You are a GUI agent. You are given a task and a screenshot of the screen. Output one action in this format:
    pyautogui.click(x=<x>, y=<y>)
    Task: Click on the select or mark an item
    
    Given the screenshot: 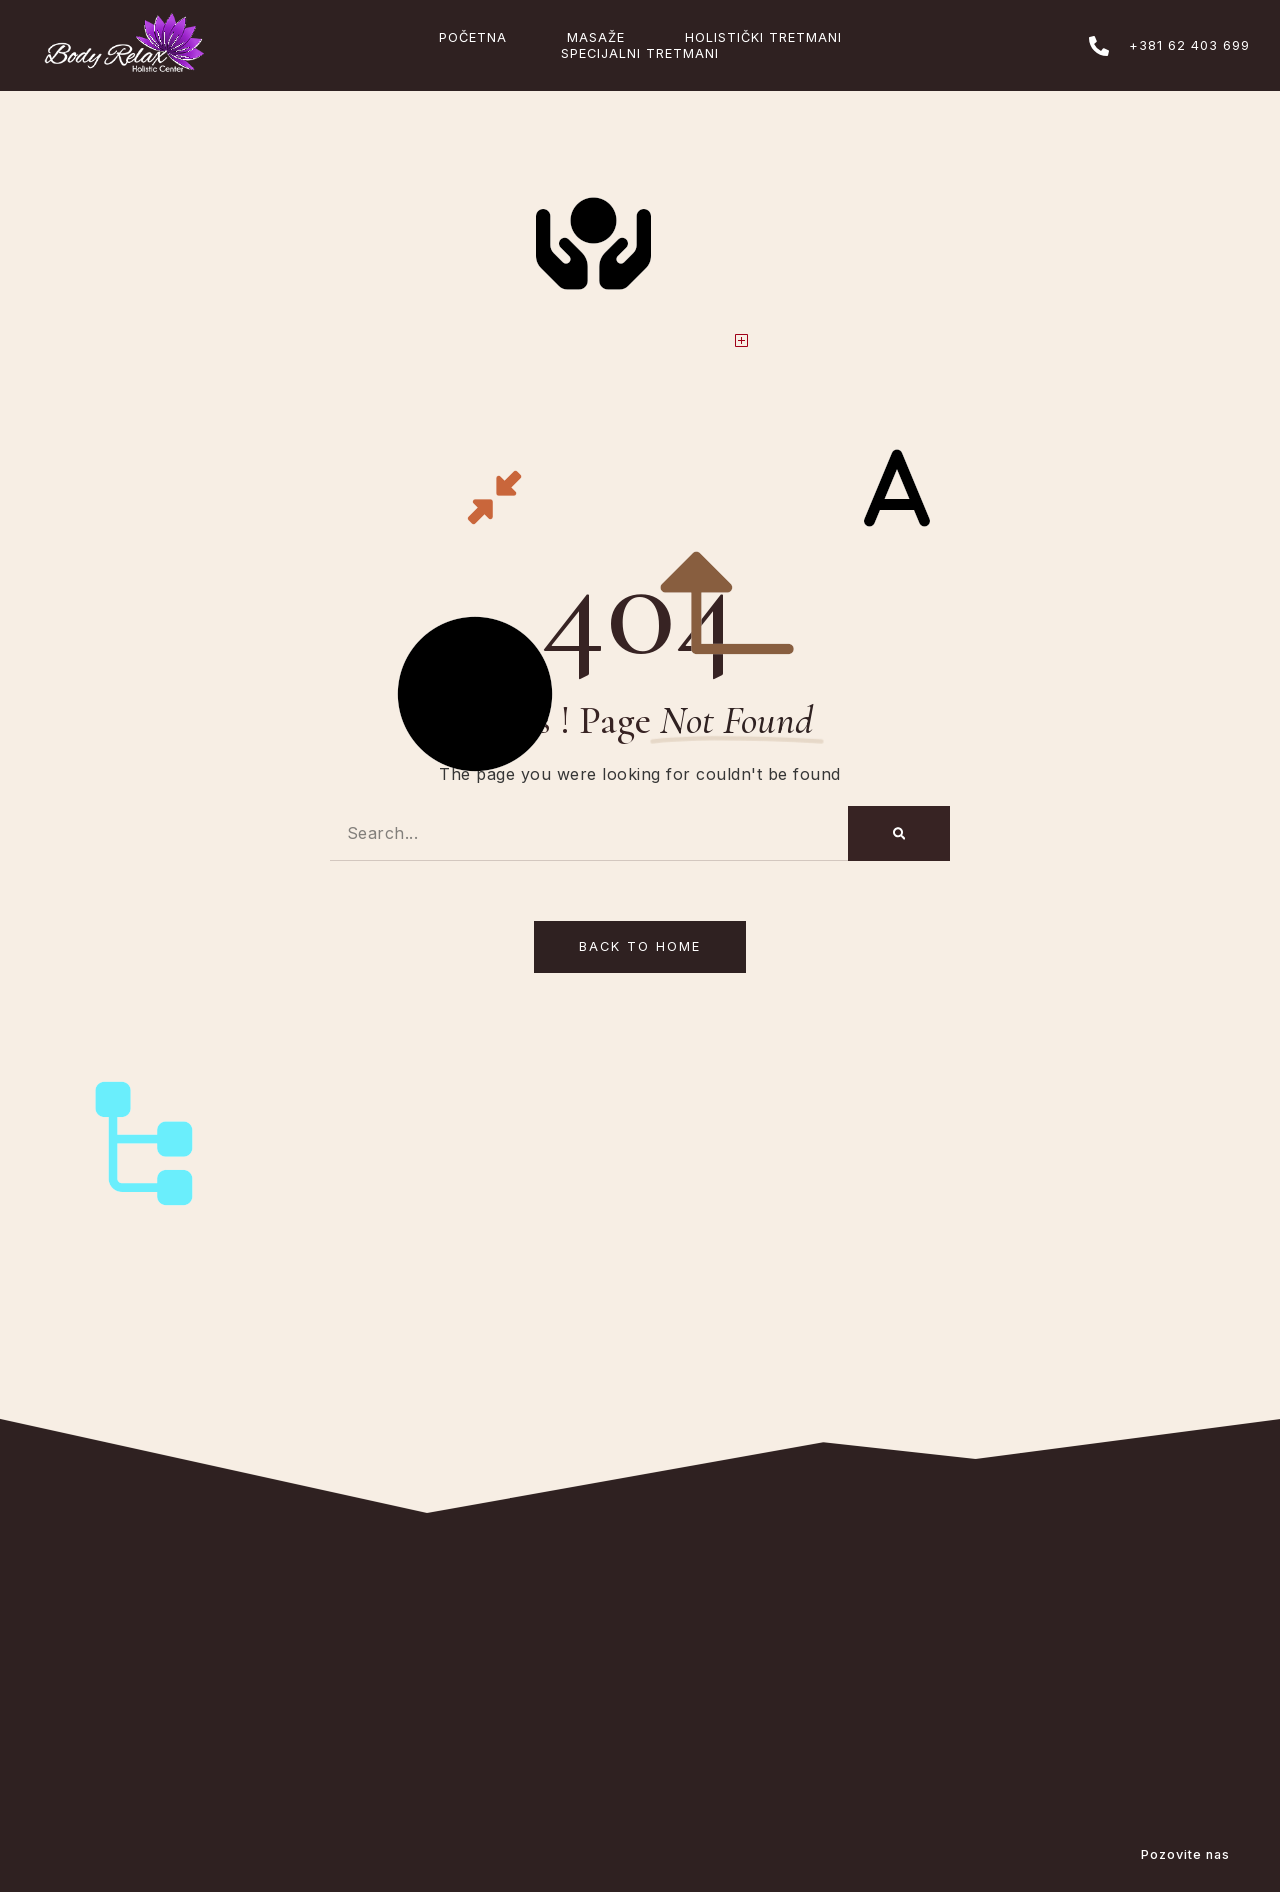 What is the action you would take?
    pyautogui.click(x=475, y=694)
    